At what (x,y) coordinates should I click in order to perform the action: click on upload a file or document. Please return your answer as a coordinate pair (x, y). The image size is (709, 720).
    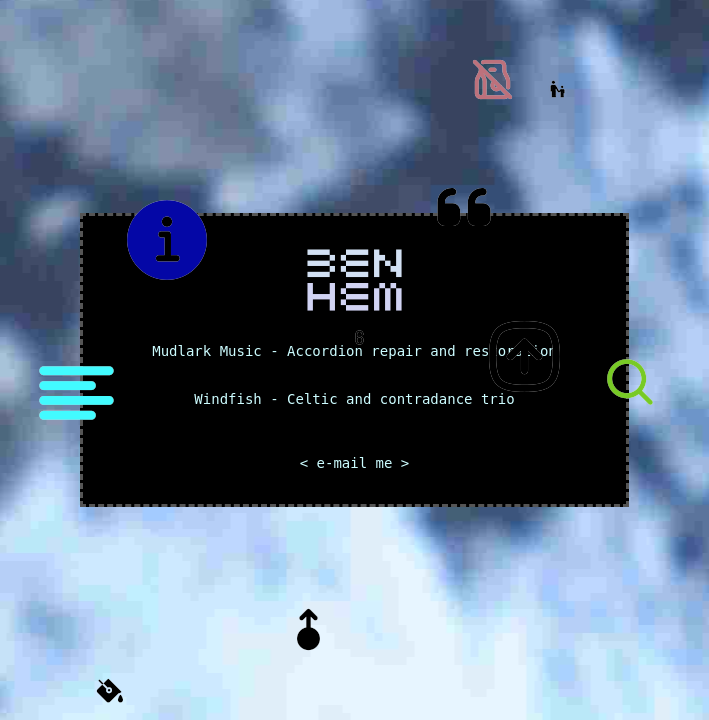
    Looking at the image, I should click on (524, 356).